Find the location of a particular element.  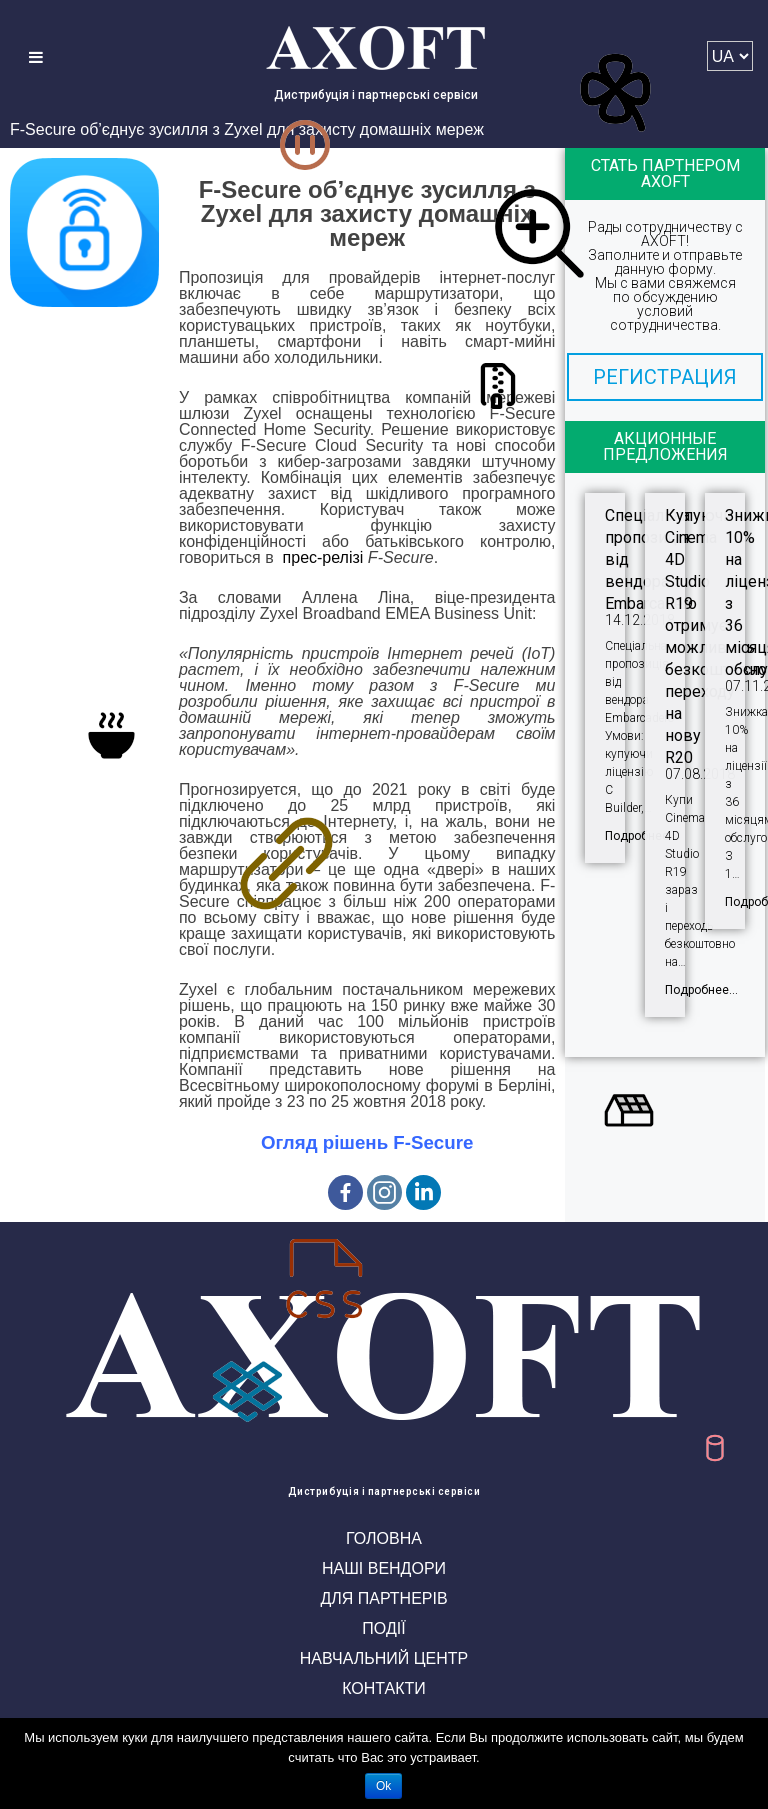

pause media playback is located at coordinates (305, 145).